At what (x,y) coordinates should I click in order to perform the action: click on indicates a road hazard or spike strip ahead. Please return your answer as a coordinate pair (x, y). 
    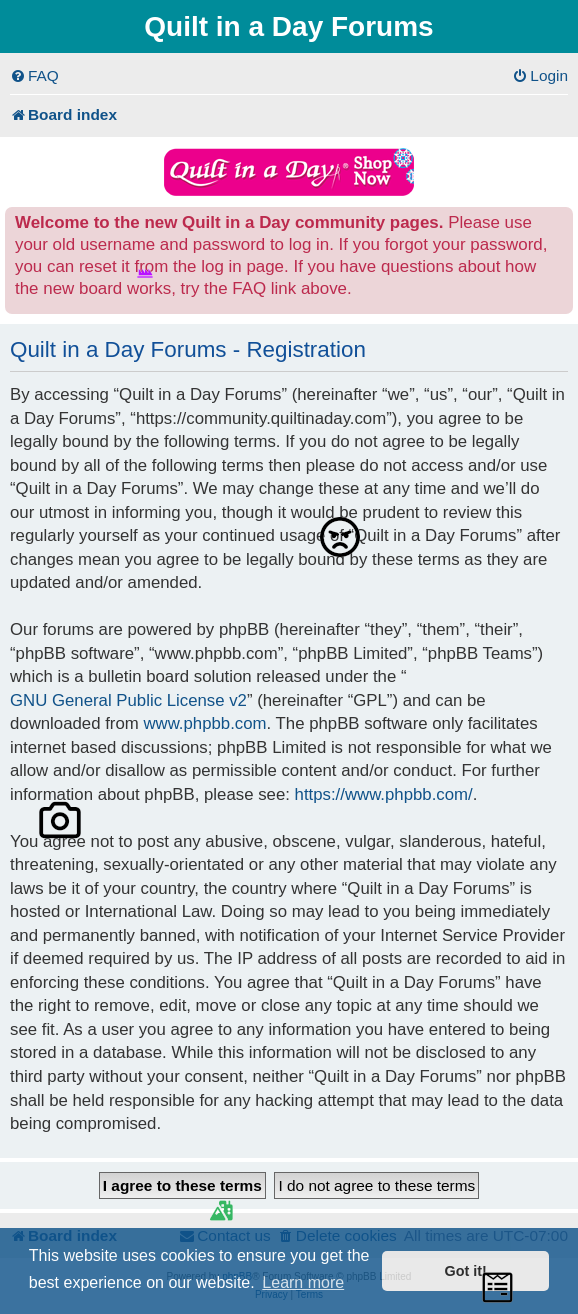
    Looking at the image, I should click on (145, 273).